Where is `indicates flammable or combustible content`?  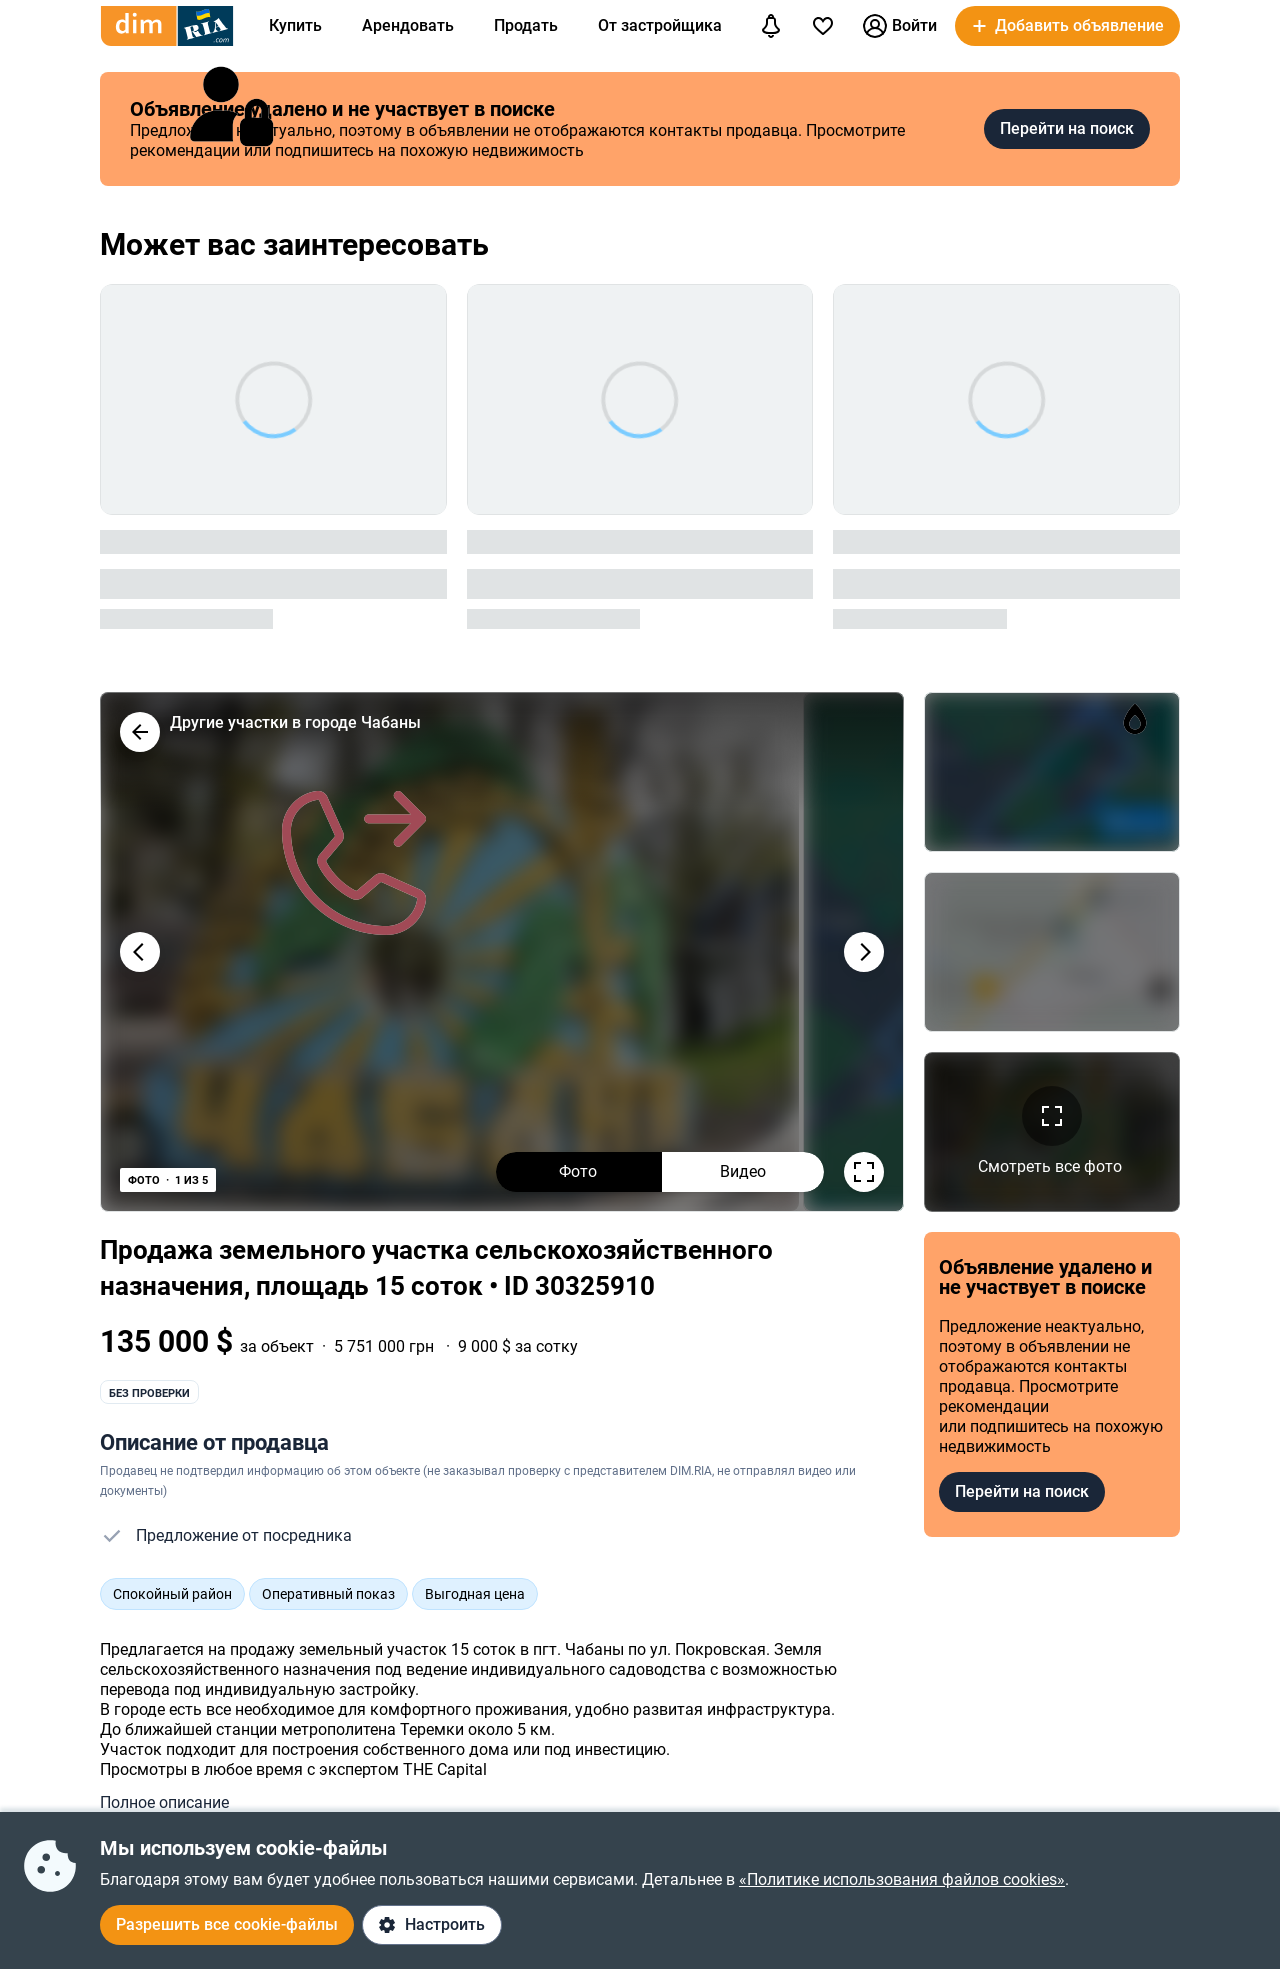 indicates flammable or combustible content is located at coordinates (1135, 719).